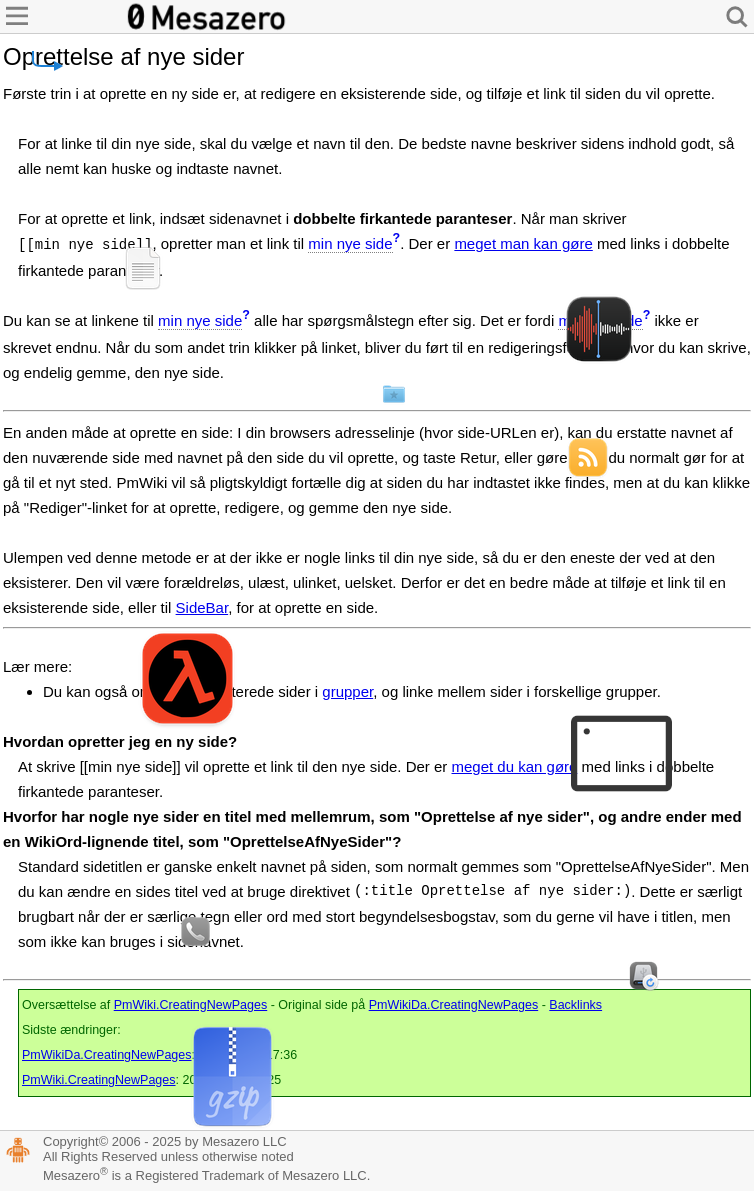  What do you see at coordinates (643, 975) in the screenshot?
I see `format or erase a USB drive` at bounding box center [643, 975].